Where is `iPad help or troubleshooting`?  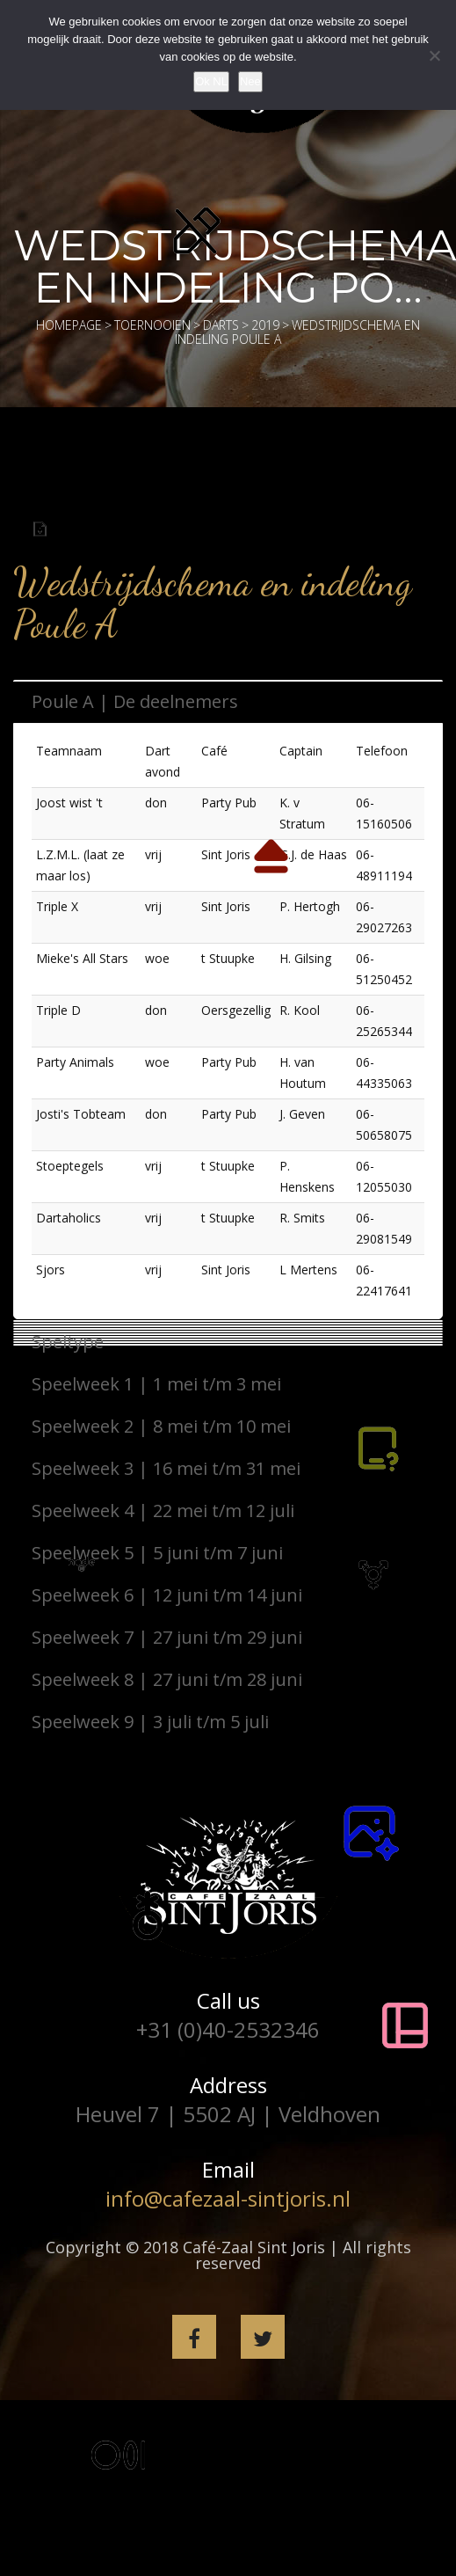 iPad help or troubleshooting is located at coordinates (377, 1448).